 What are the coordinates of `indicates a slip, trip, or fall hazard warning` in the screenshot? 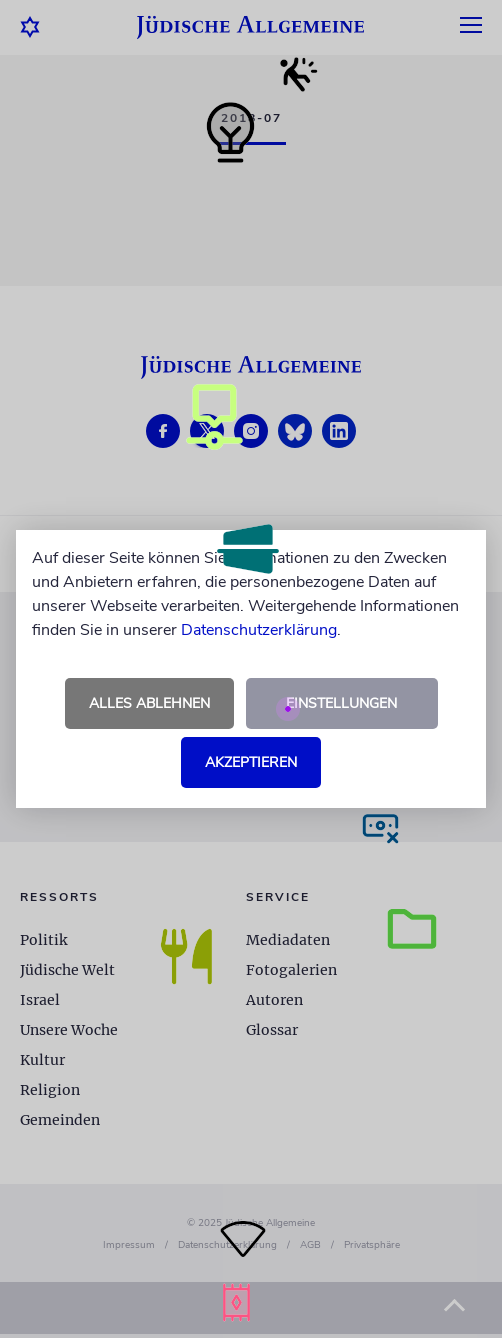 It's located at (298, 74).